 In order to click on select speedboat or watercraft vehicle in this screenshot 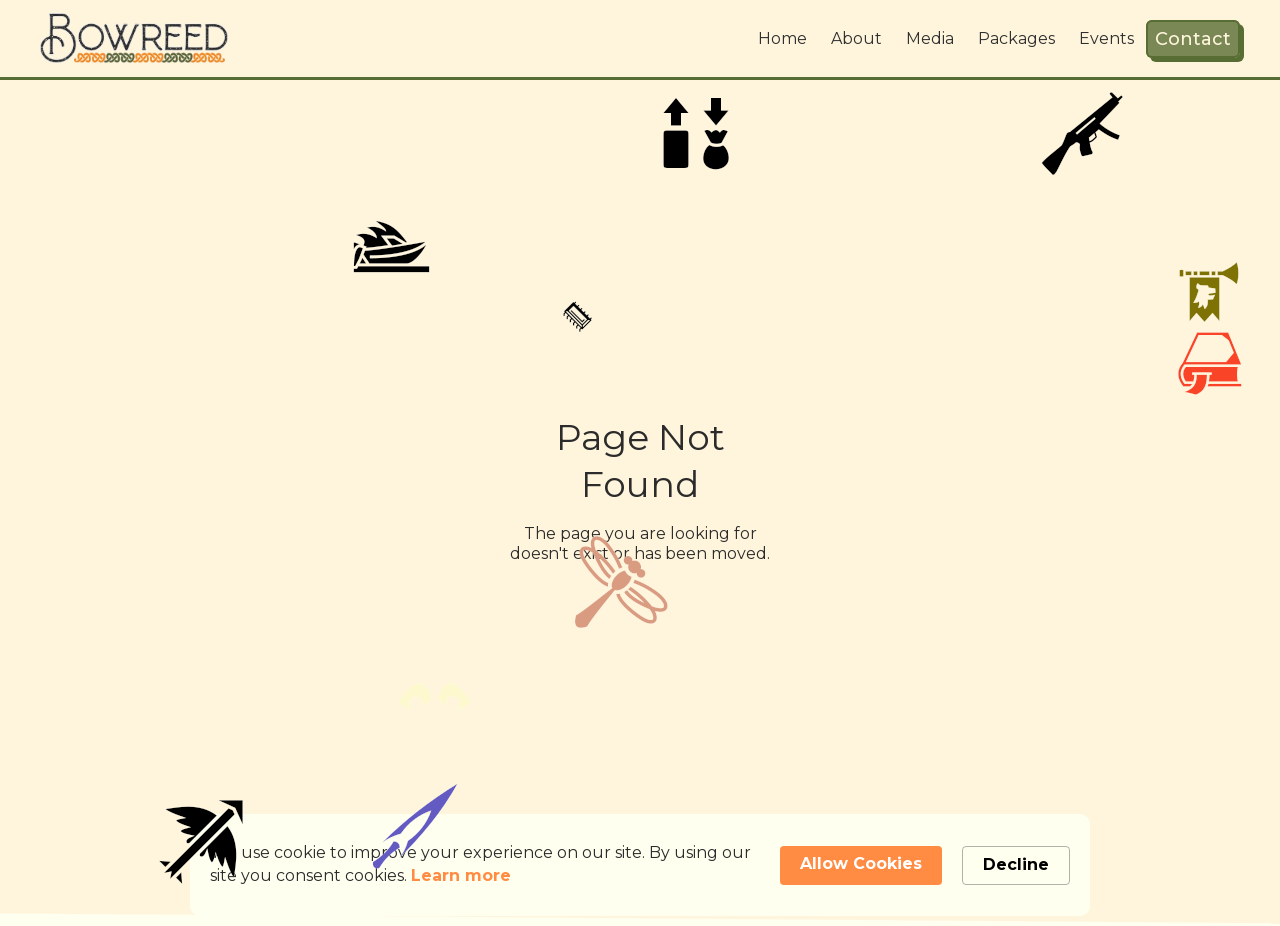, I will do `click(391, 234)`.